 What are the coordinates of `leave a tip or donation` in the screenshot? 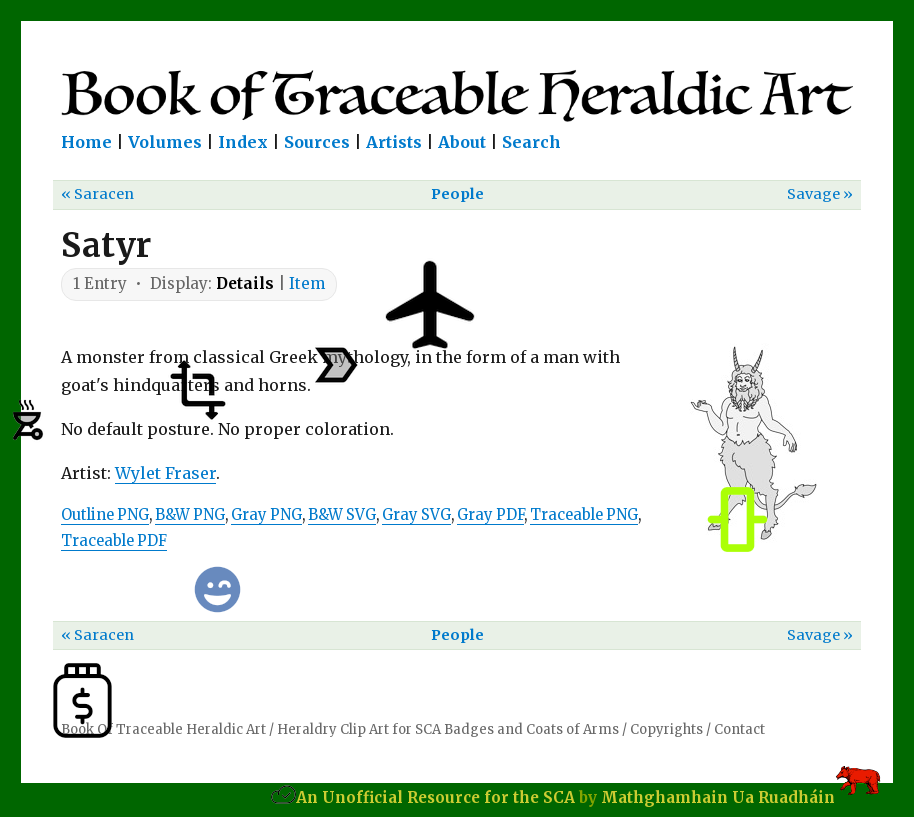 It's located at (82, 700).